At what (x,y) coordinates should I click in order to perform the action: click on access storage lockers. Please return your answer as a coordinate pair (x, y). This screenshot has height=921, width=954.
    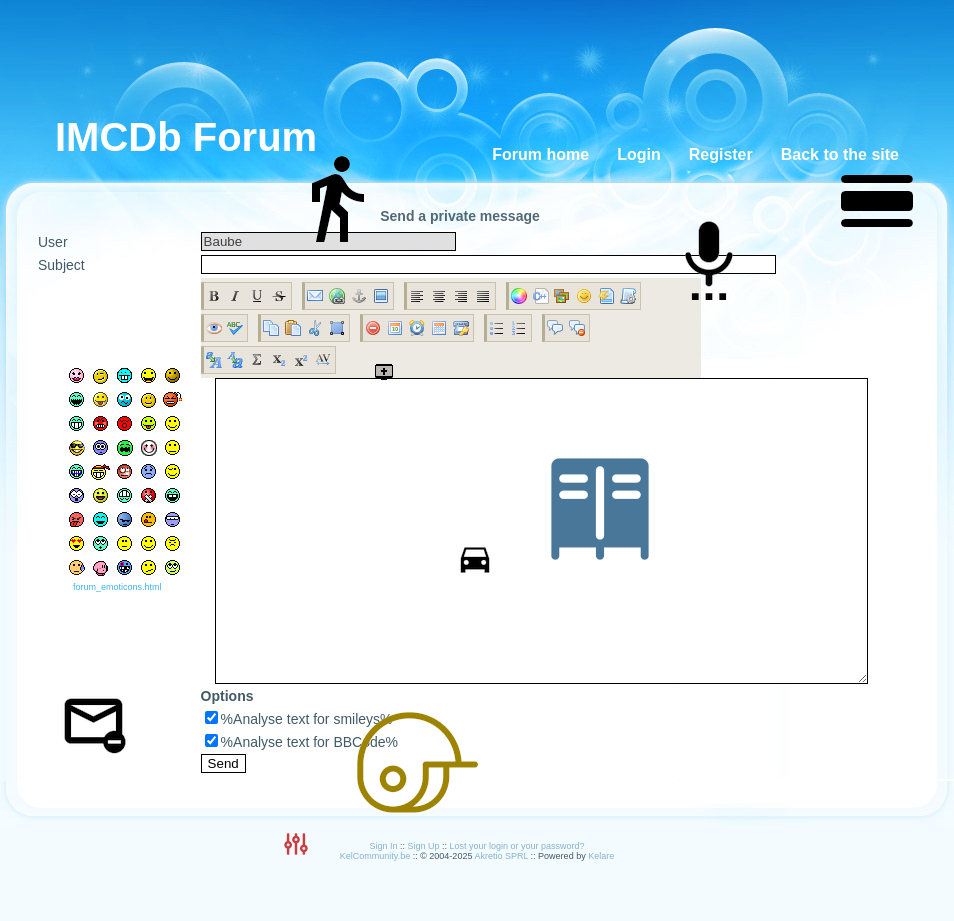
    Looking at the image, I should click on (600, 507).